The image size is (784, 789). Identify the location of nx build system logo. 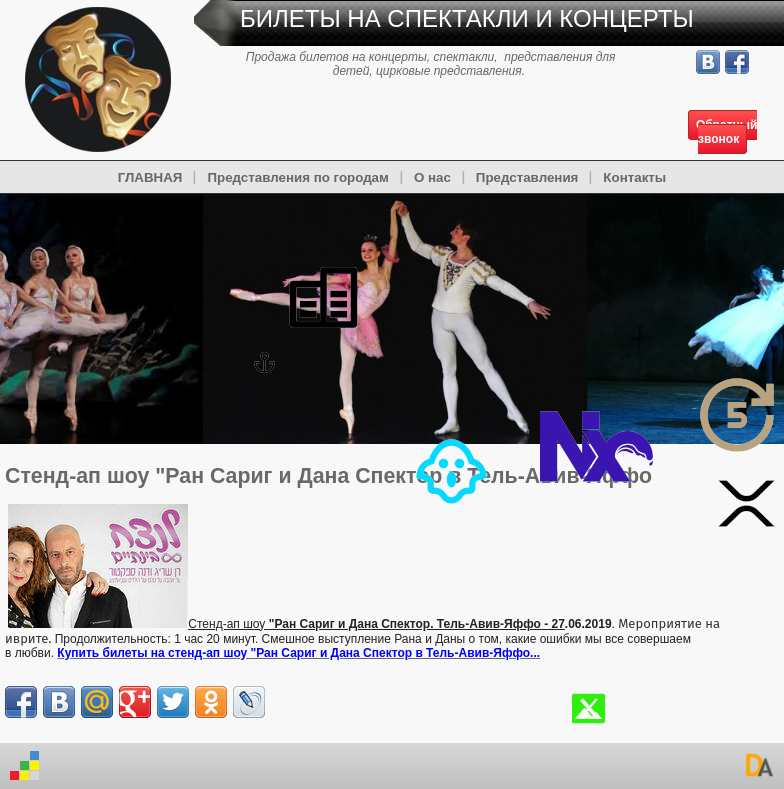
(596, 446).